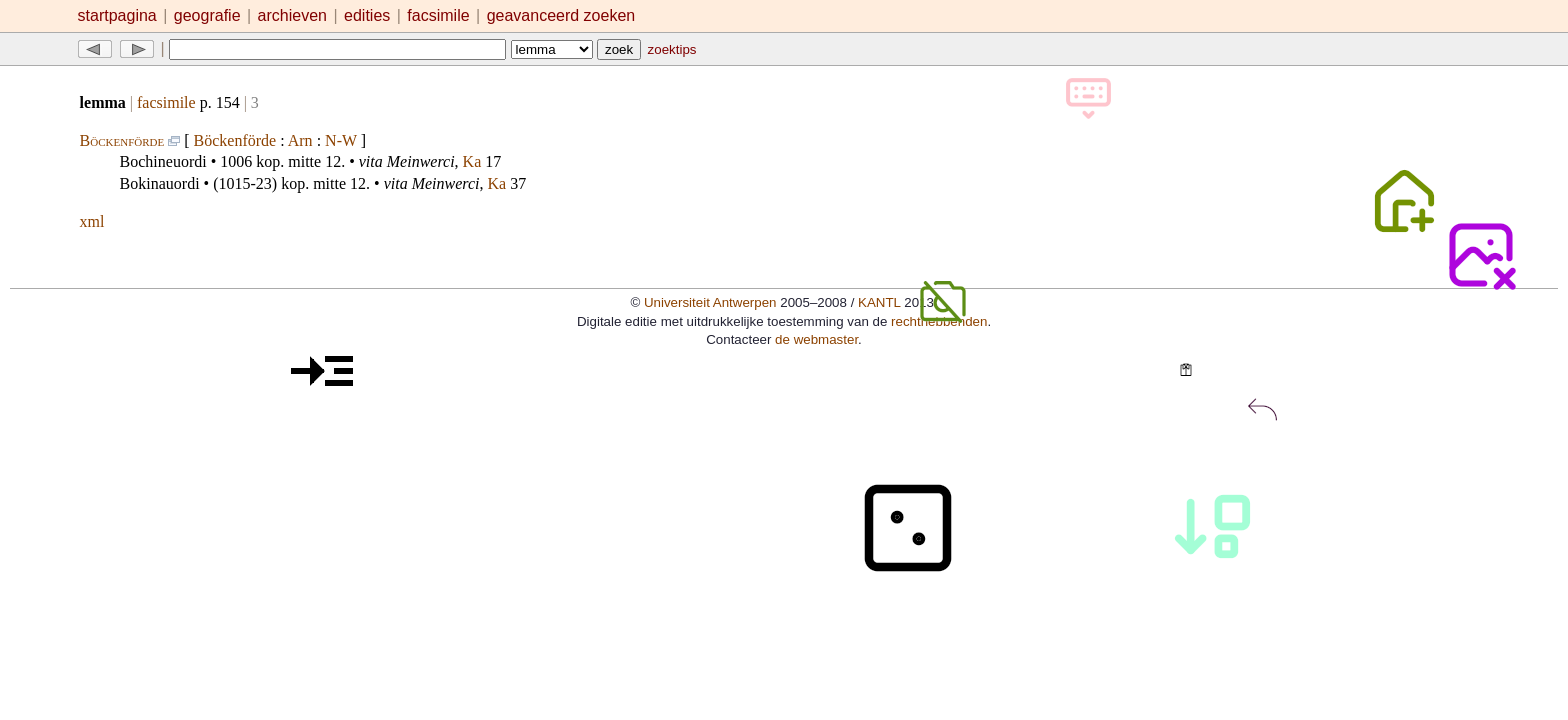  What do you see at coordinates (1088, 98) in the screenshot?
I see `show on-screen keyboard` at bounding box center [1088, 98].